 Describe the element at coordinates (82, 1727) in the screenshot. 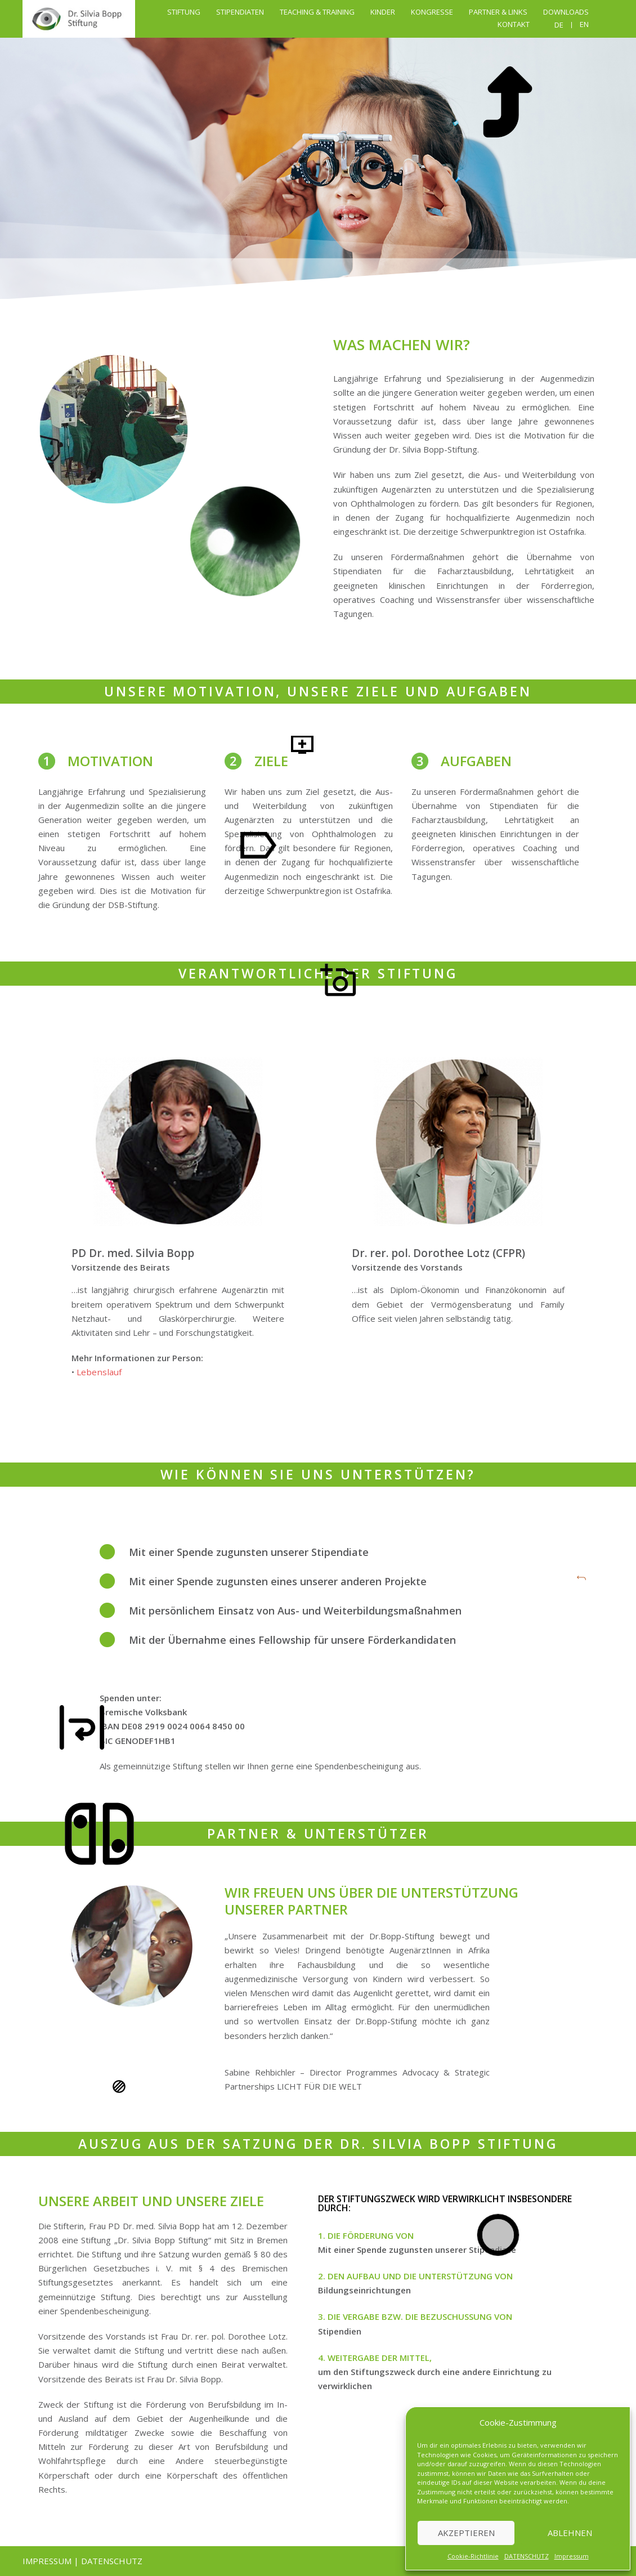

I see `wrap text to column width` at that location.